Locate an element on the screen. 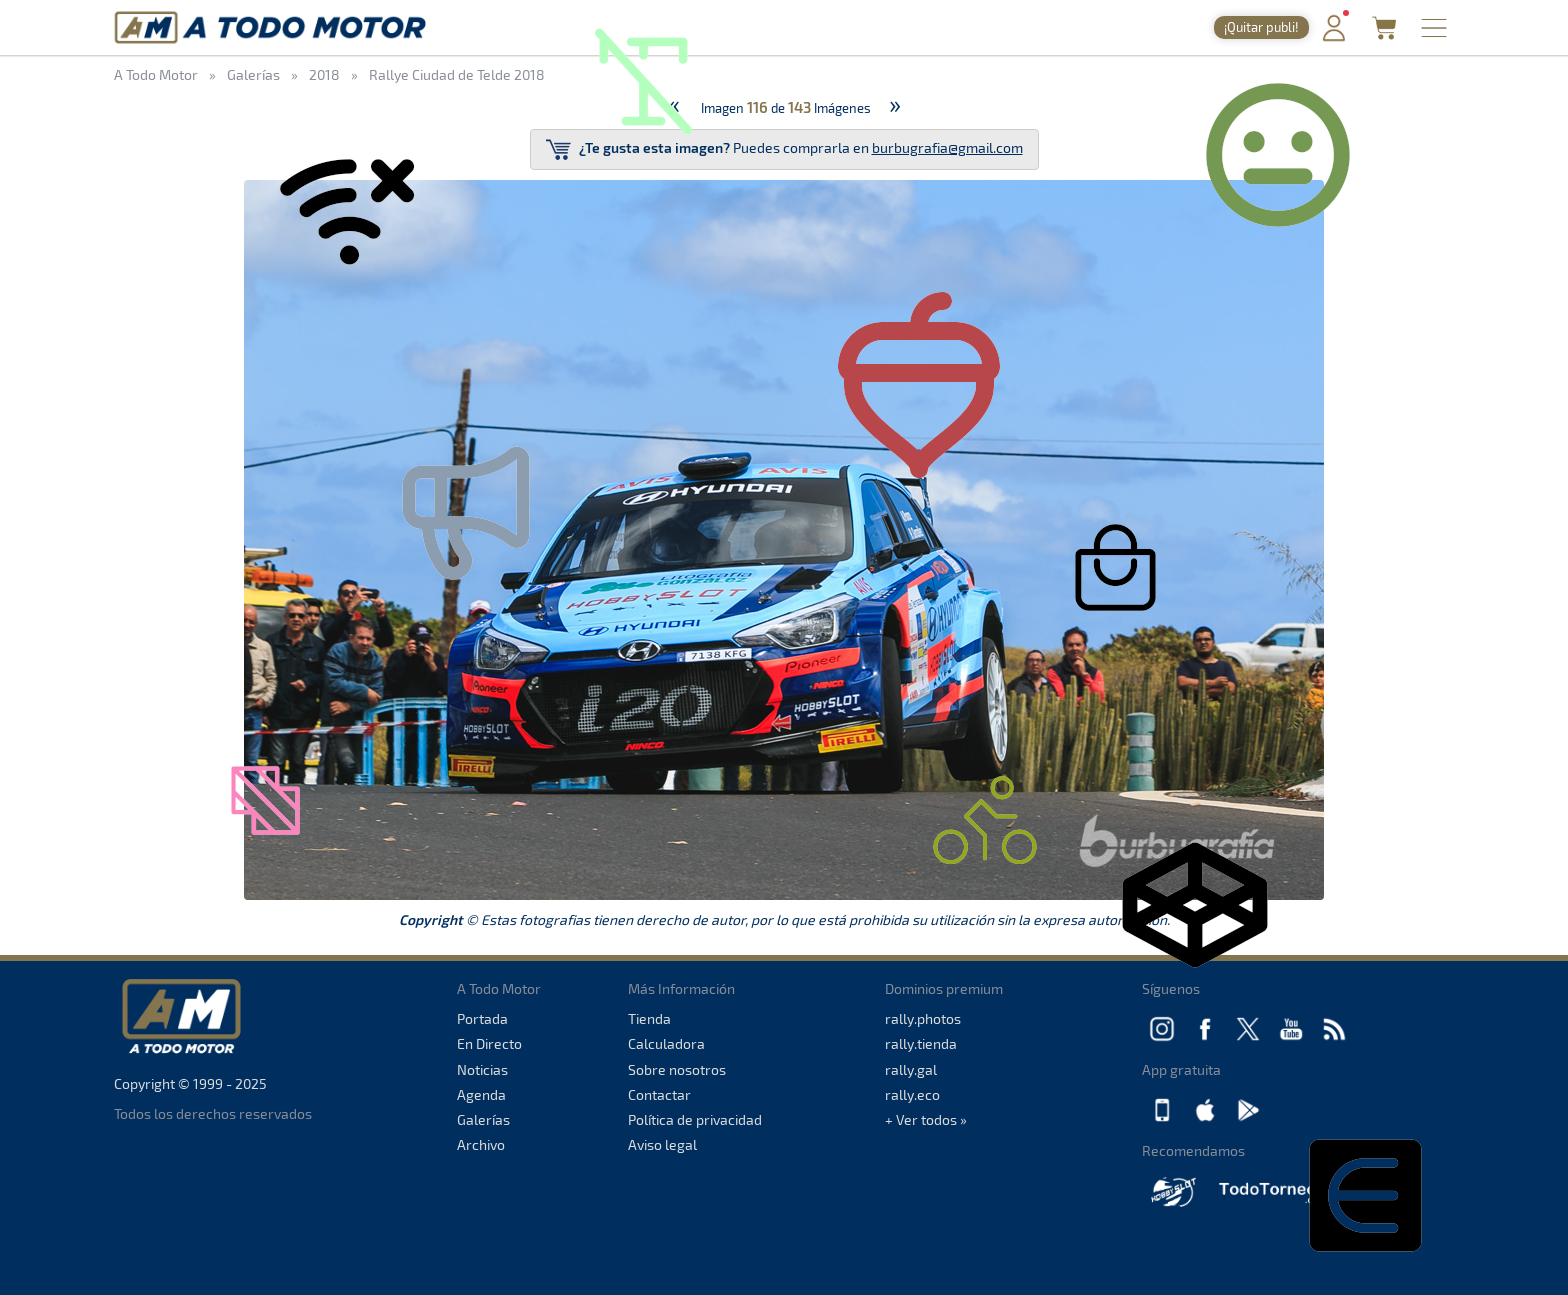  view your shopping bag is located at coordinates (1115, 567).